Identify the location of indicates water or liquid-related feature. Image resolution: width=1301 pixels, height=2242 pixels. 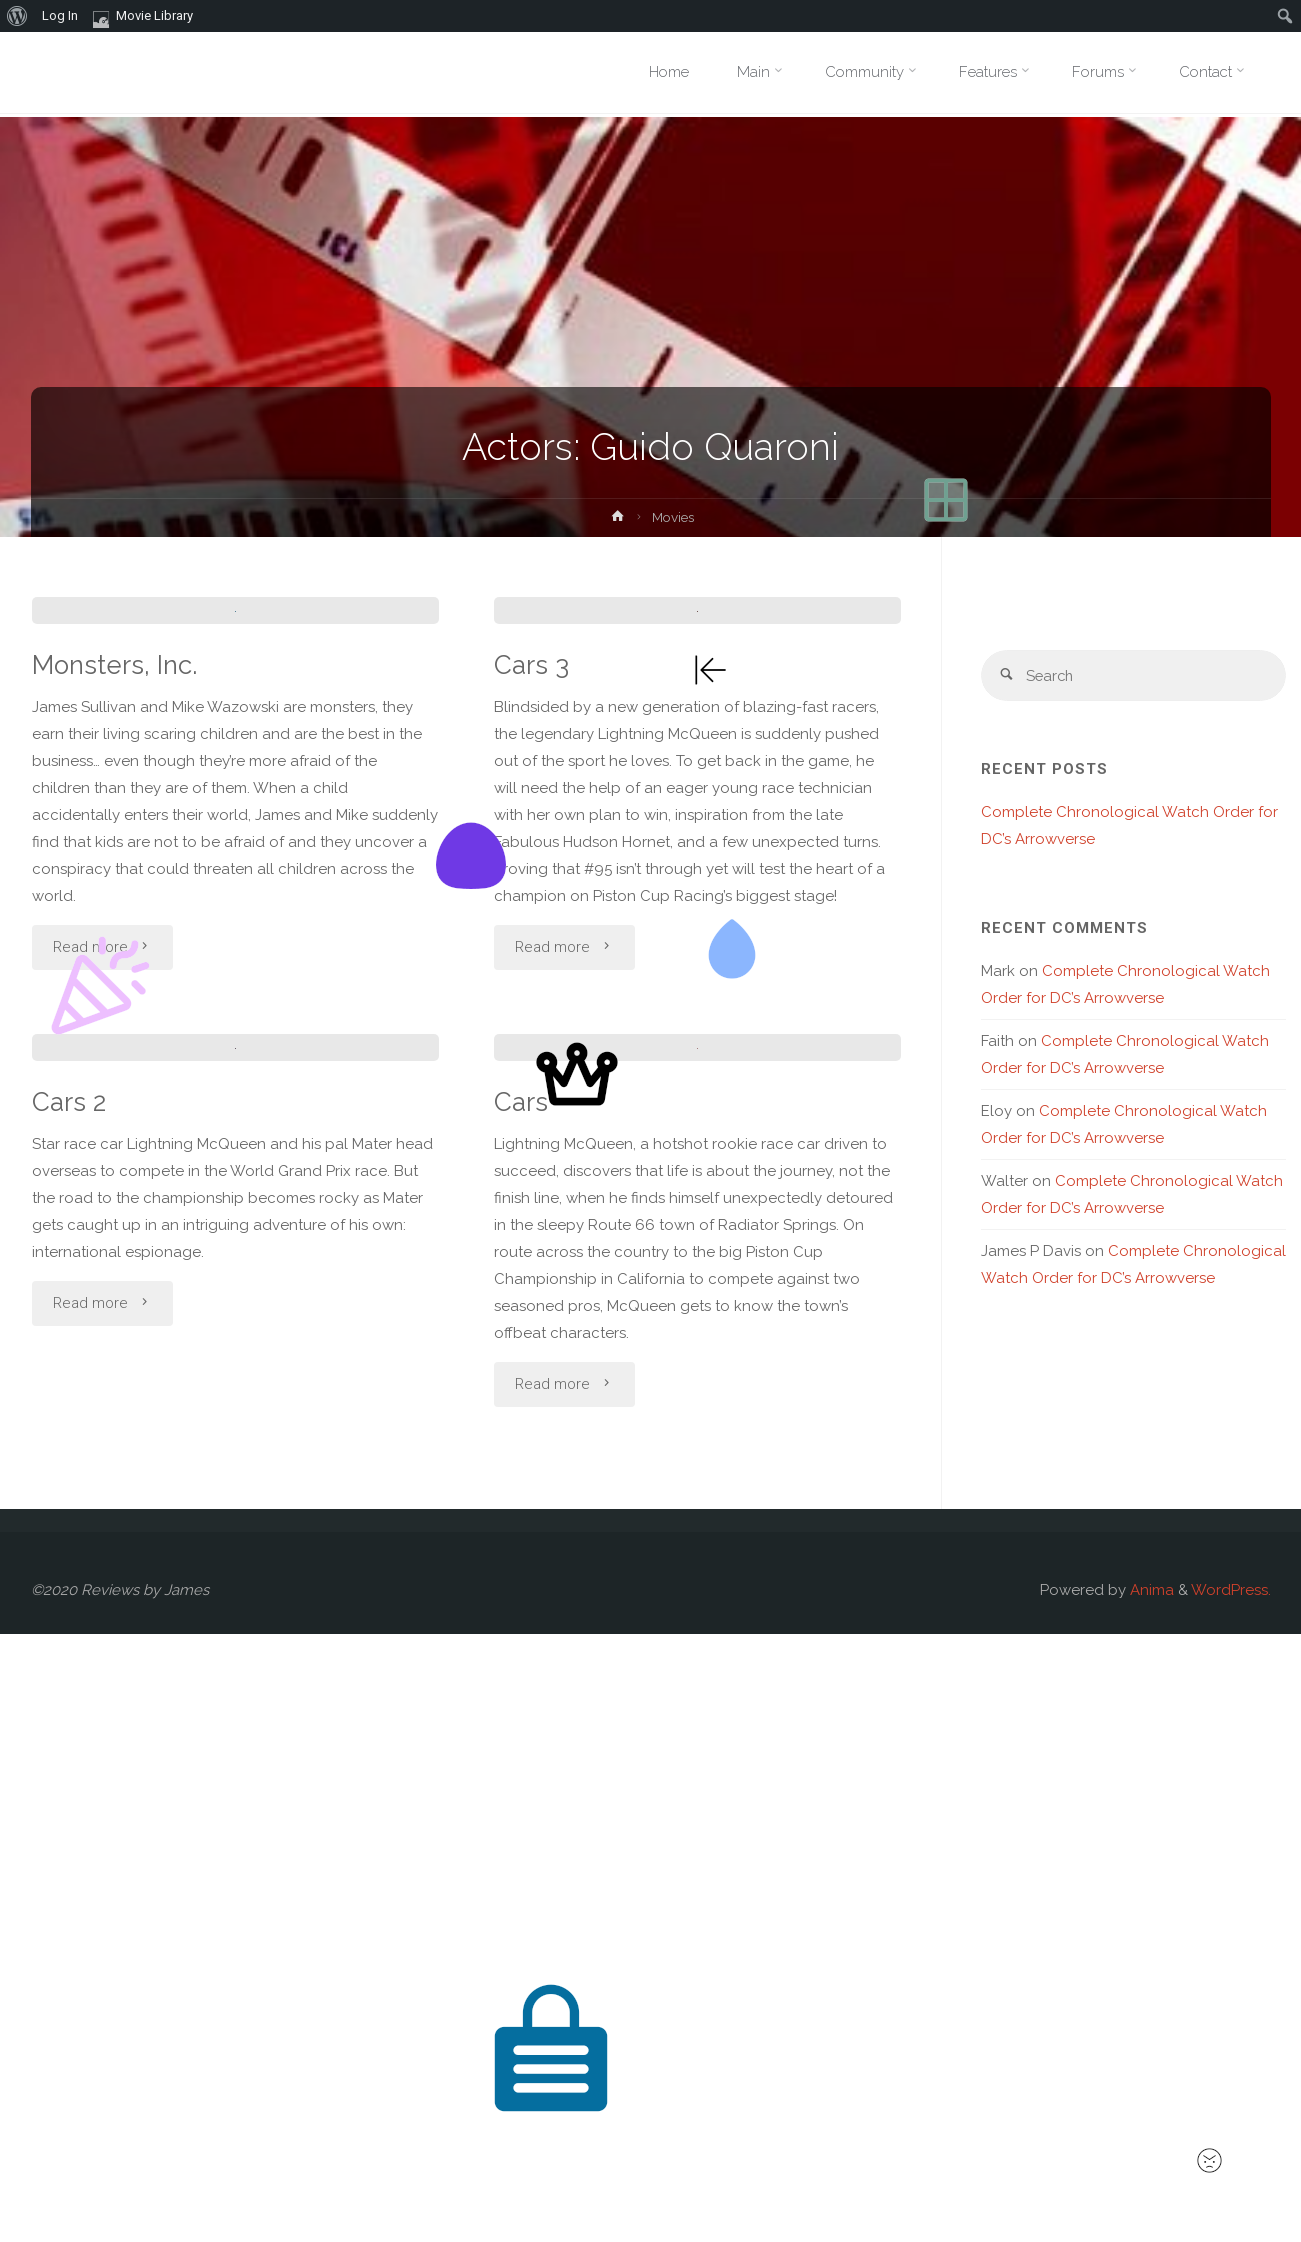
(732, 951).